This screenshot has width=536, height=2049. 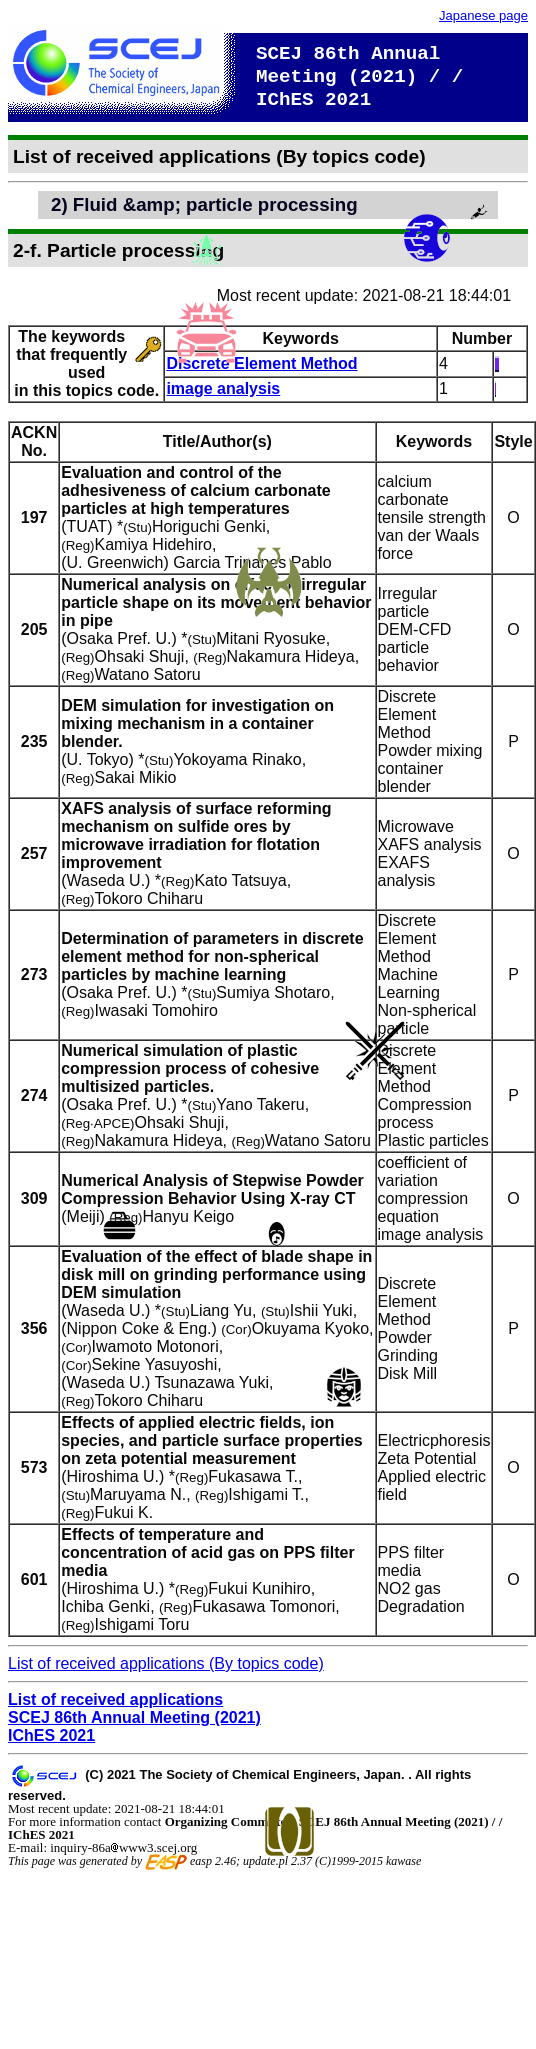 I want to click on decorative design element or placeholder graphic, so click(x=289, y=1831).